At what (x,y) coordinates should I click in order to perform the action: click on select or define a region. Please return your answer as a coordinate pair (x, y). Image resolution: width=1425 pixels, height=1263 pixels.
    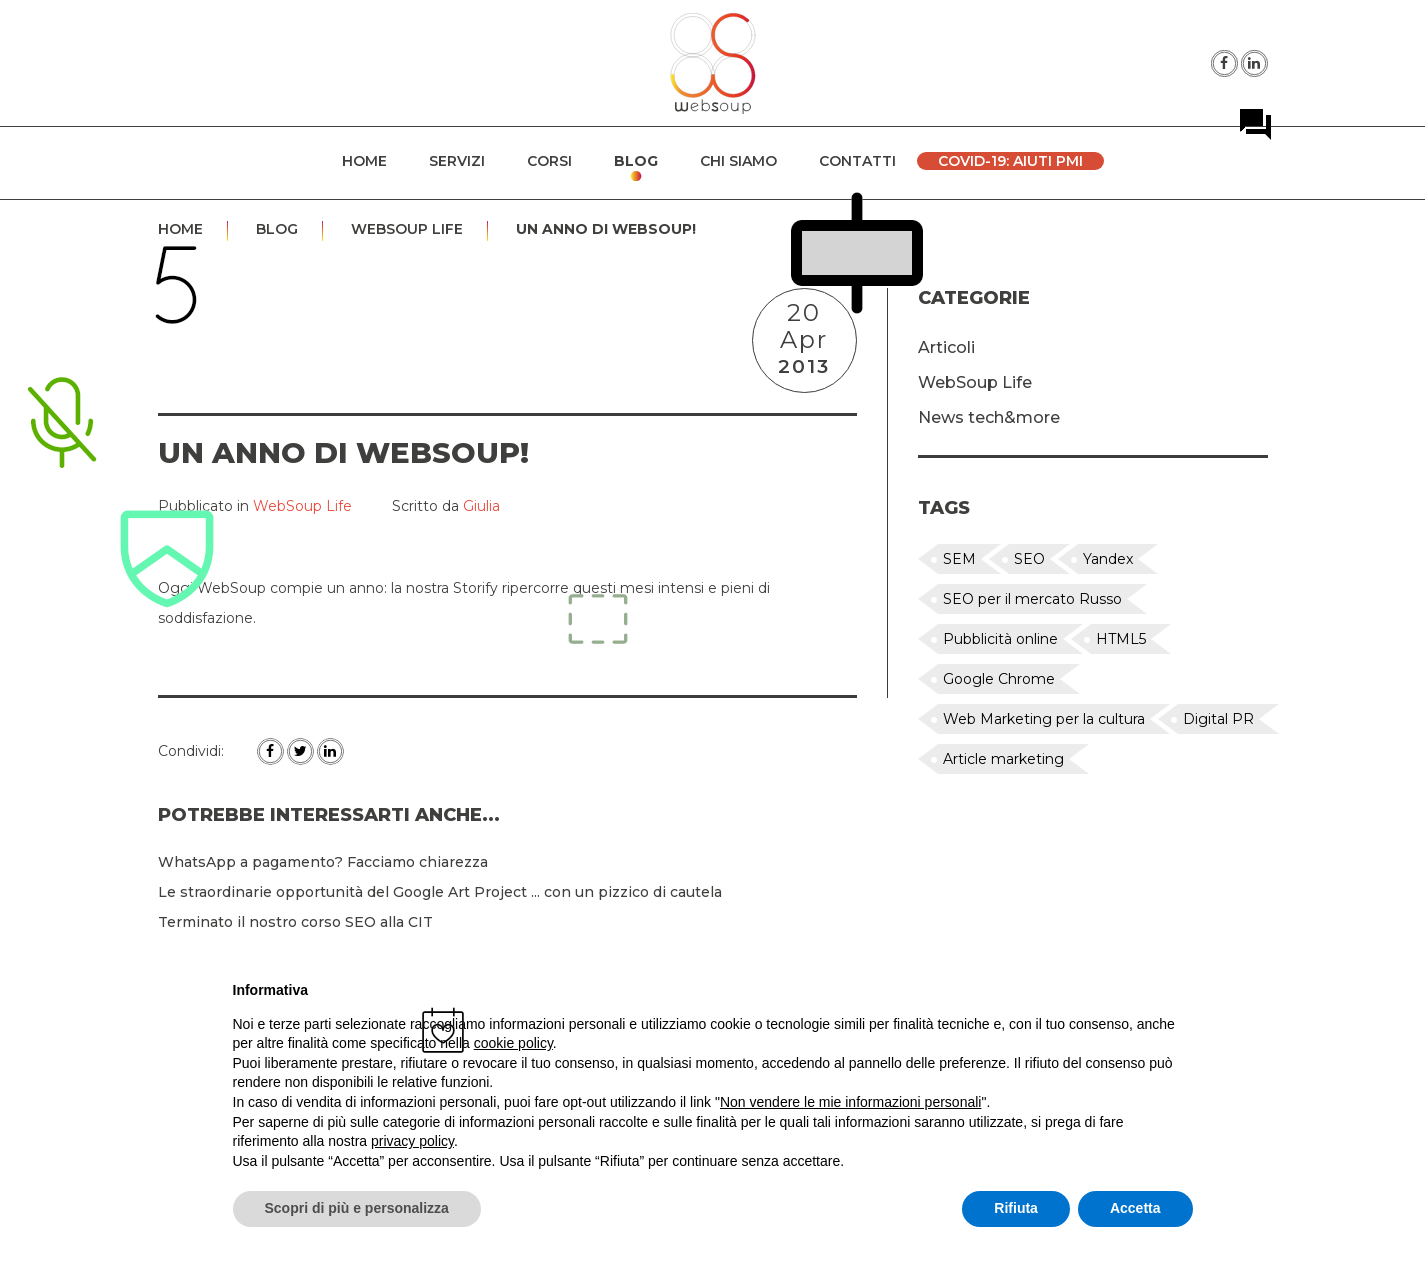
    Looking at the image, I should click on (598, 619).